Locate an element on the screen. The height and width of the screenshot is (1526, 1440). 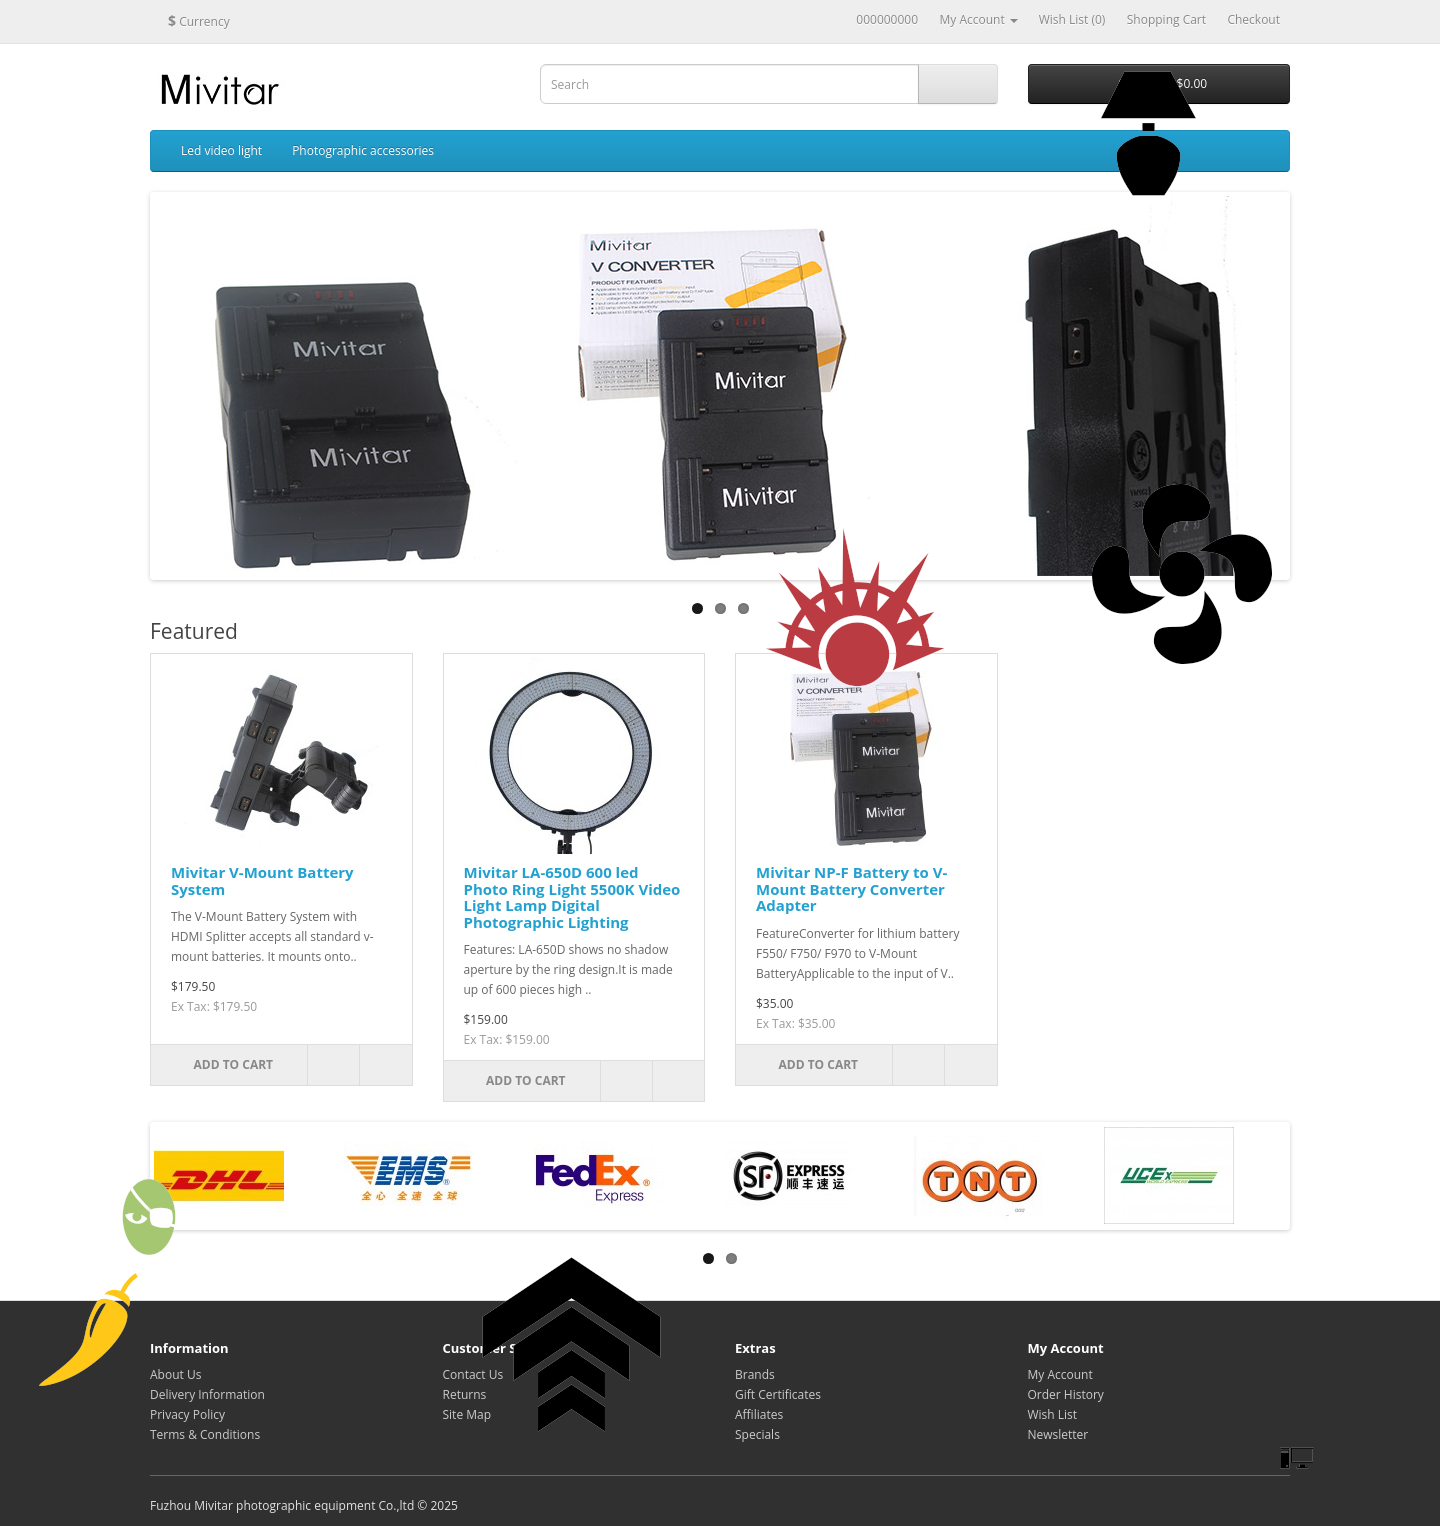
upgrade your character or item is located at coordinates (571, 1344).